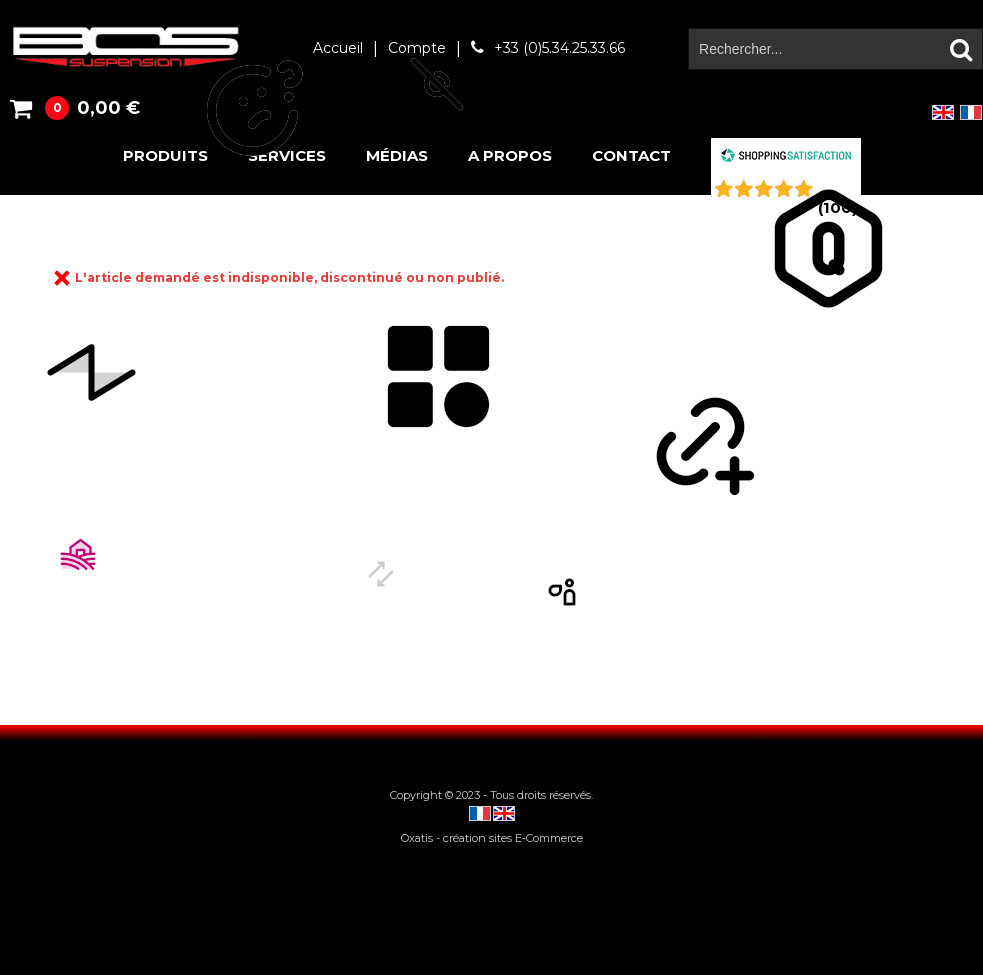  What do you see at coordinates (252, 110) in the screenshot?
I see `indicates user confusion or uncertainty` at bounding box center [252, 110].